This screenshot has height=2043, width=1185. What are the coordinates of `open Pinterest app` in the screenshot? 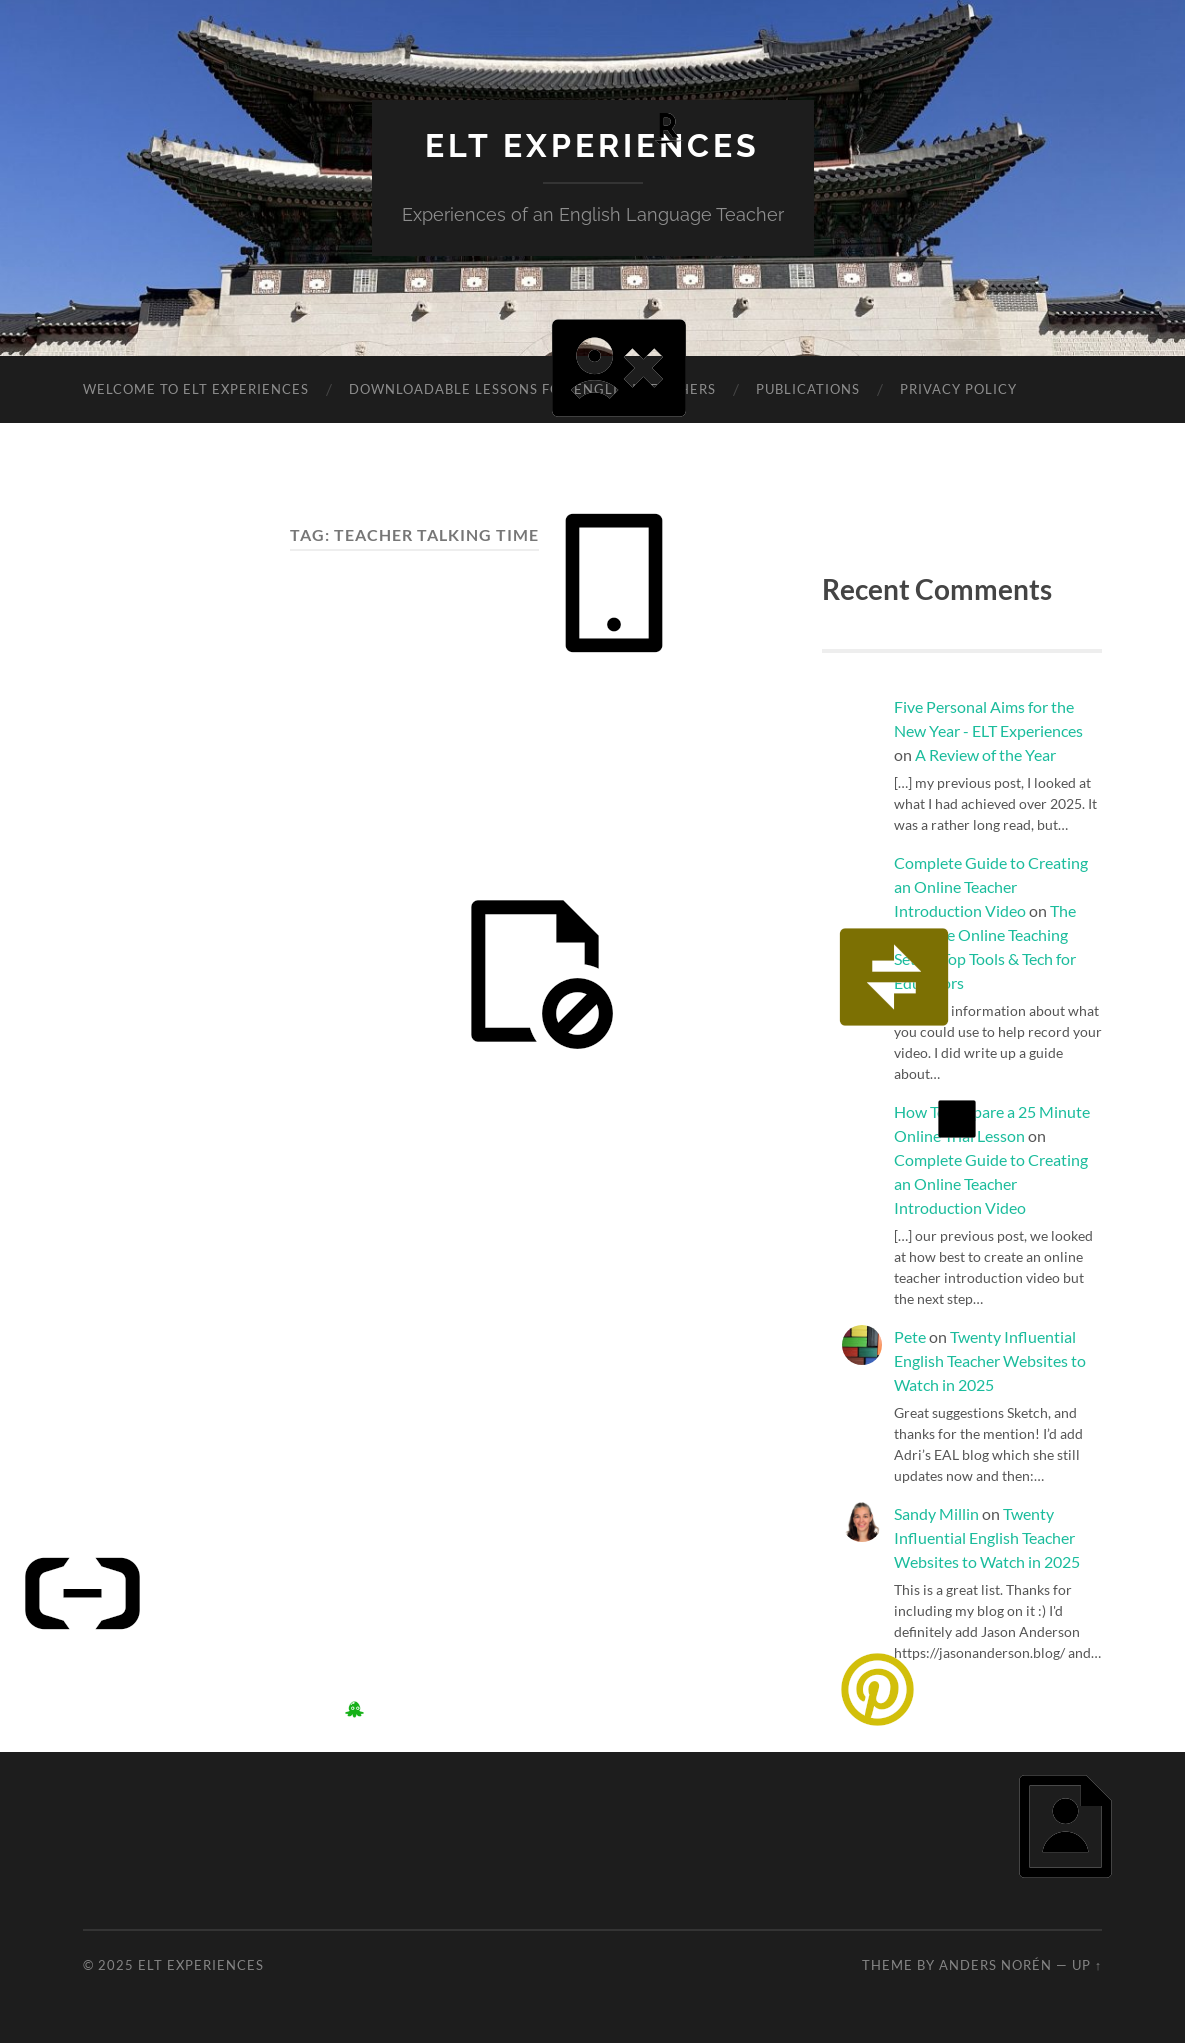 It's located at (877, 1689).